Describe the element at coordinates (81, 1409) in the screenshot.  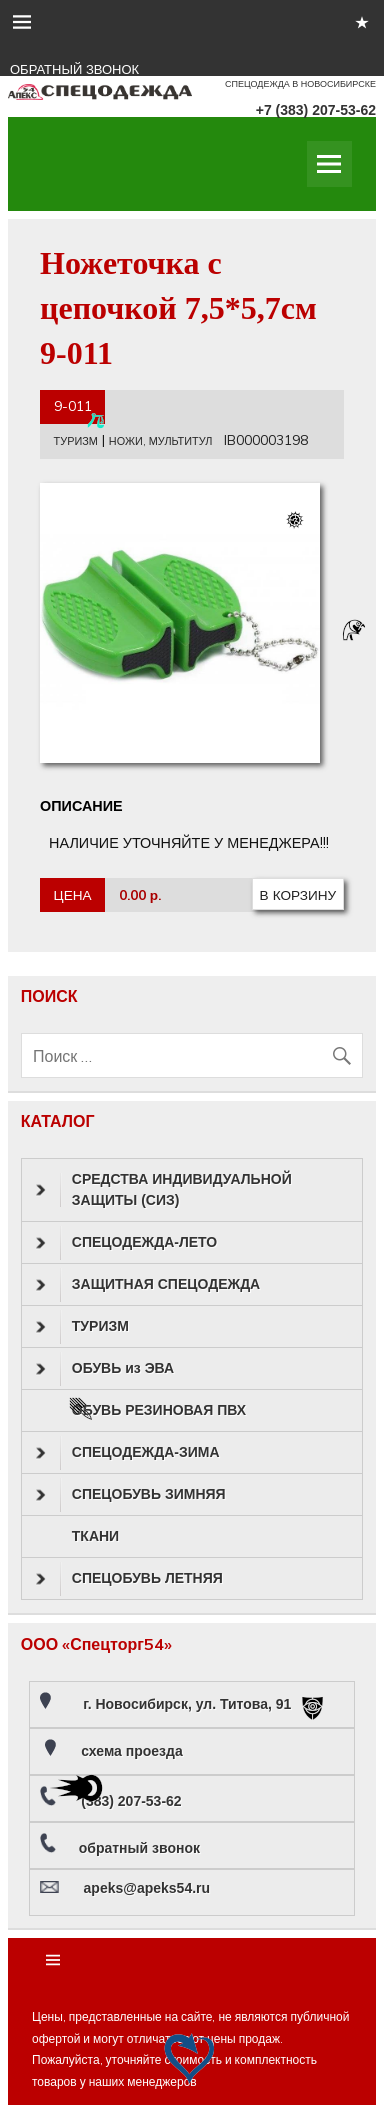
I see `equip a diving dagger weapon` at that location.